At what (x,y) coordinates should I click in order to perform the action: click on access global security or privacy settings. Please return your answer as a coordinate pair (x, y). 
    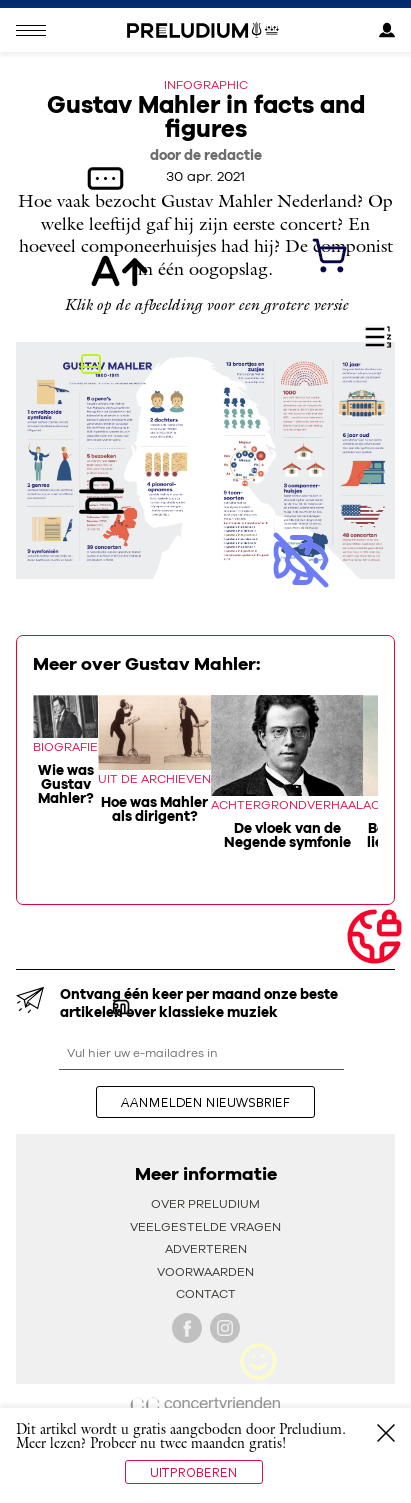
    Looking at the image, I should click on (374, 936).